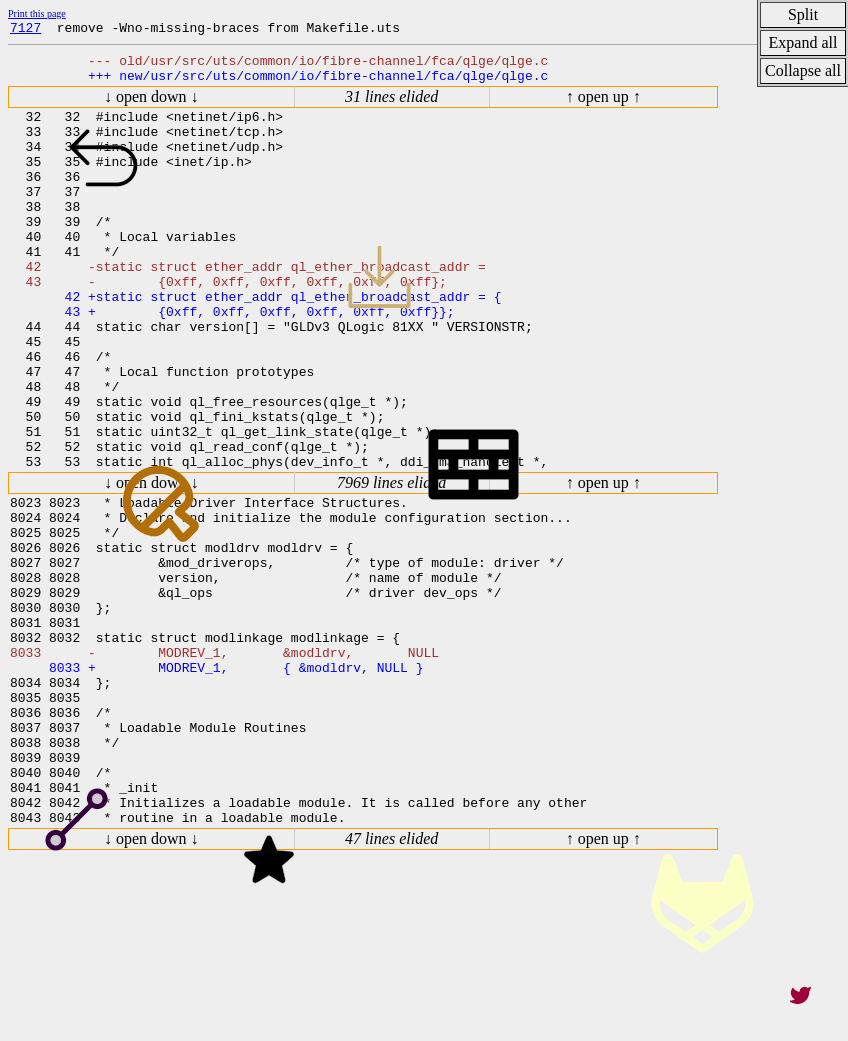 Image resolution: width=848 pixels, height=1041 pixels. I want to click on open GitLab repository, so click(702, 901).